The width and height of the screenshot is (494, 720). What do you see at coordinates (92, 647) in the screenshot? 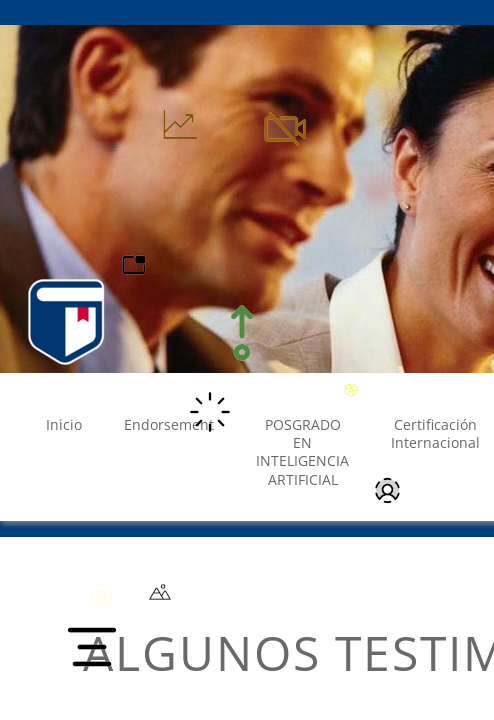
I see `center align text` at bounding box center [92, 647].